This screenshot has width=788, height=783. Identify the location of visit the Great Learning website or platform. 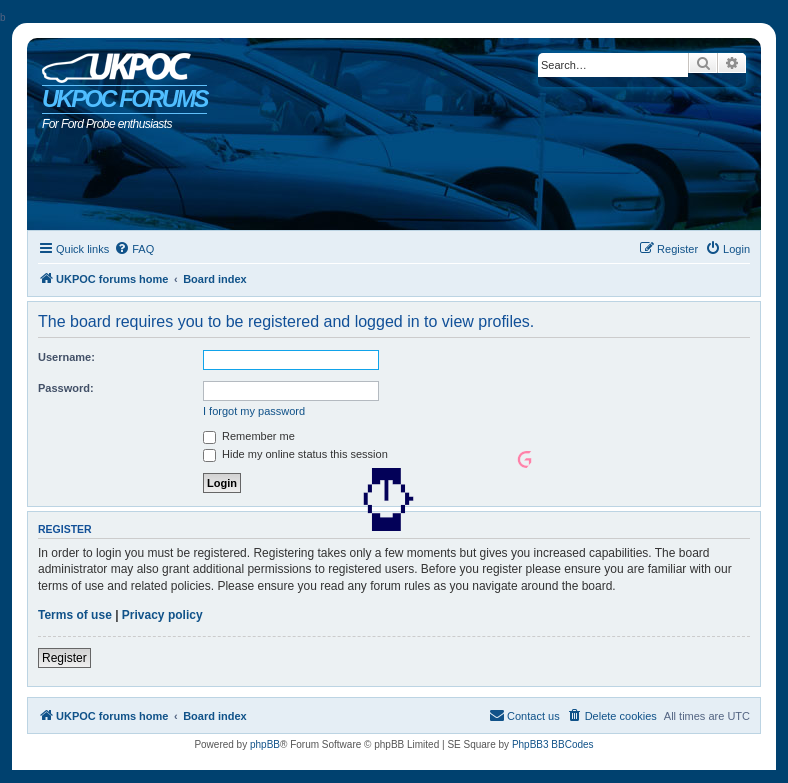
(524, 459).